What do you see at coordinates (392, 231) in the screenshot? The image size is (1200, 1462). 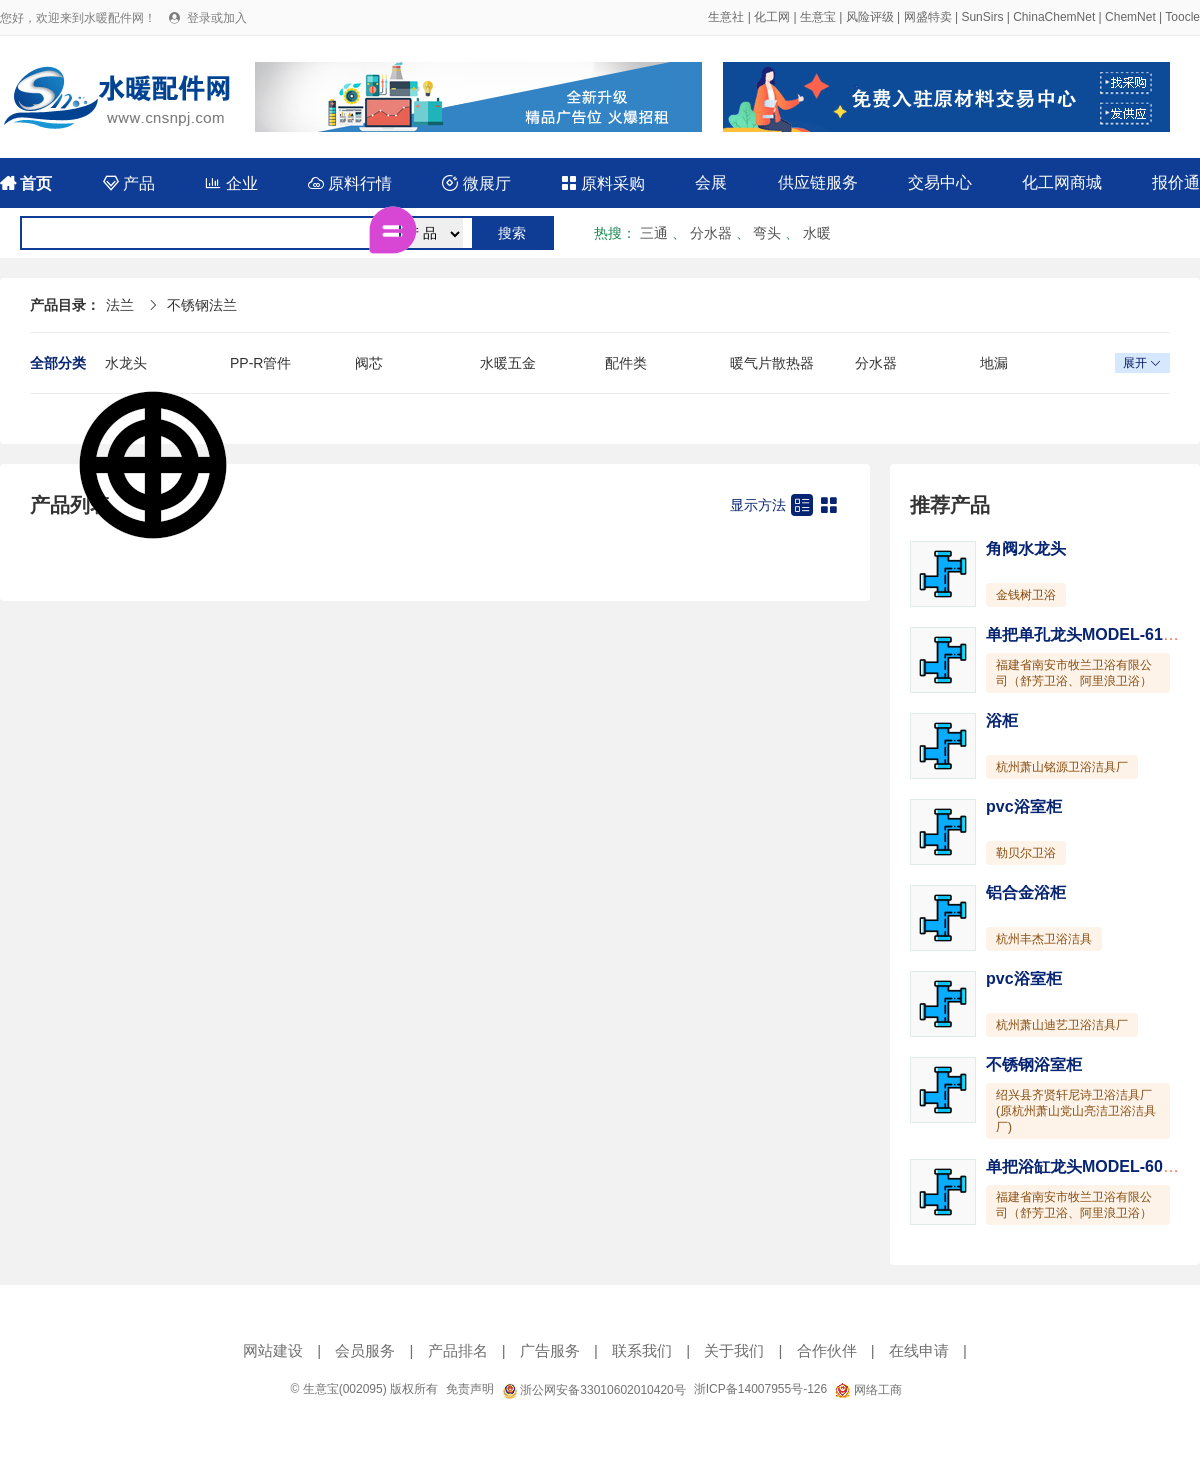 I see `open chat or messaging` at bounding box center [392, 231].